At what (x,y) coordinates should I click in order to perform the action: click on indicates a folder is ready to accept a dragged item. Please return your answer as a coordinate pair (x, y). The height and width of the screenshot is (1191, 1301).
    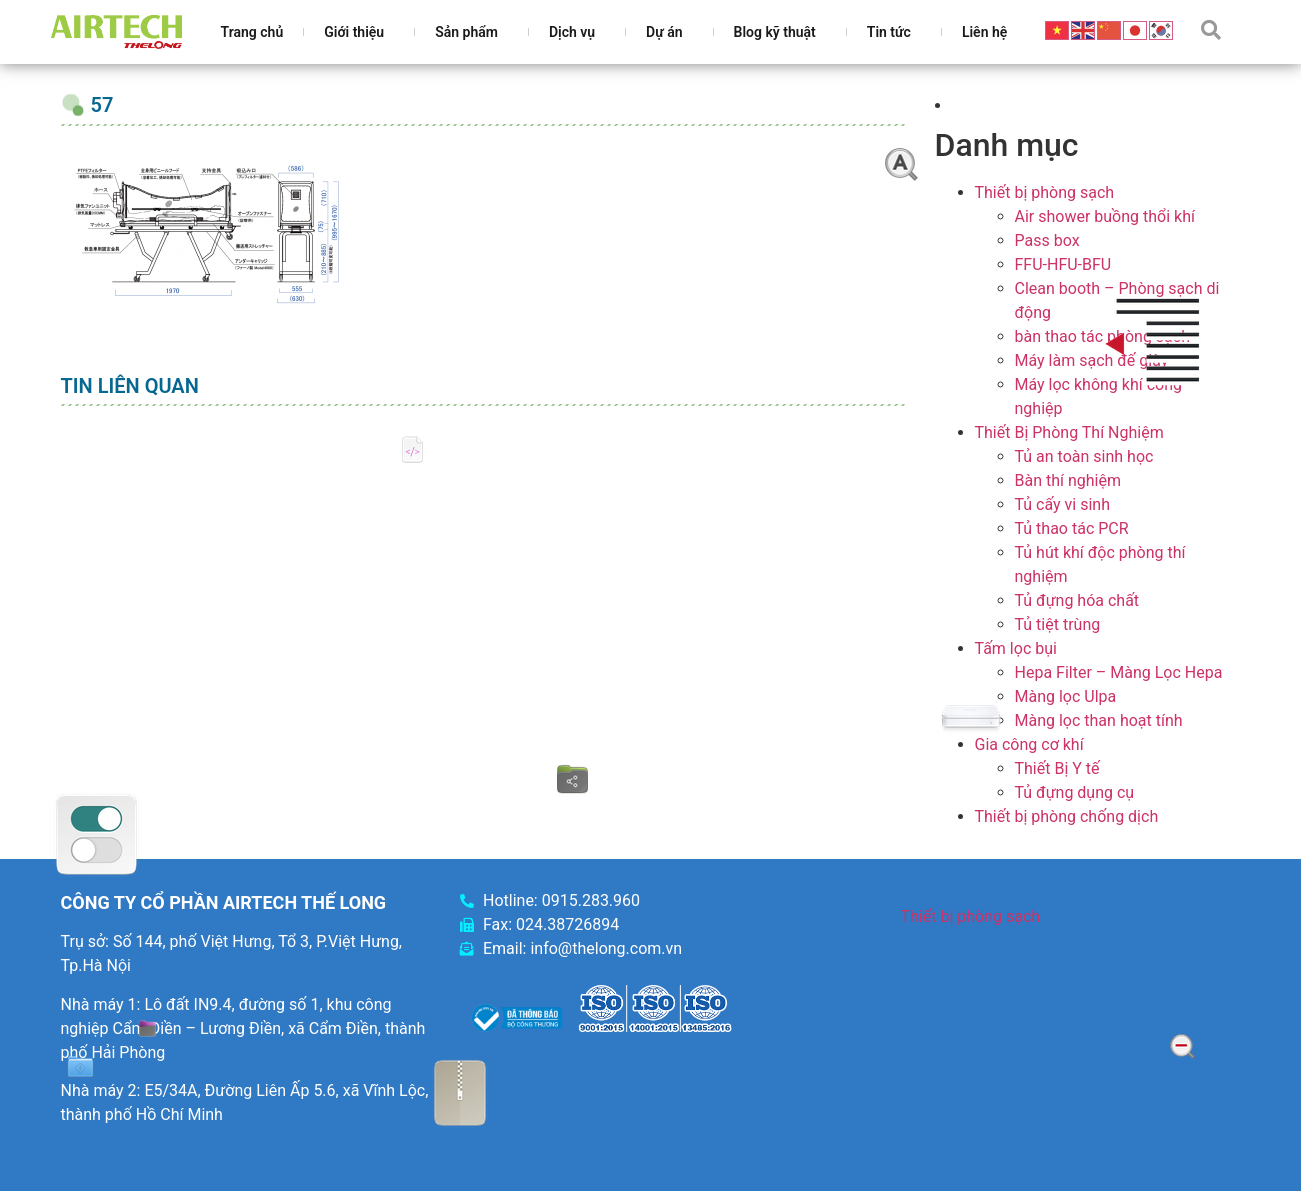
    Looking at the image, I should click on (147, 1028).